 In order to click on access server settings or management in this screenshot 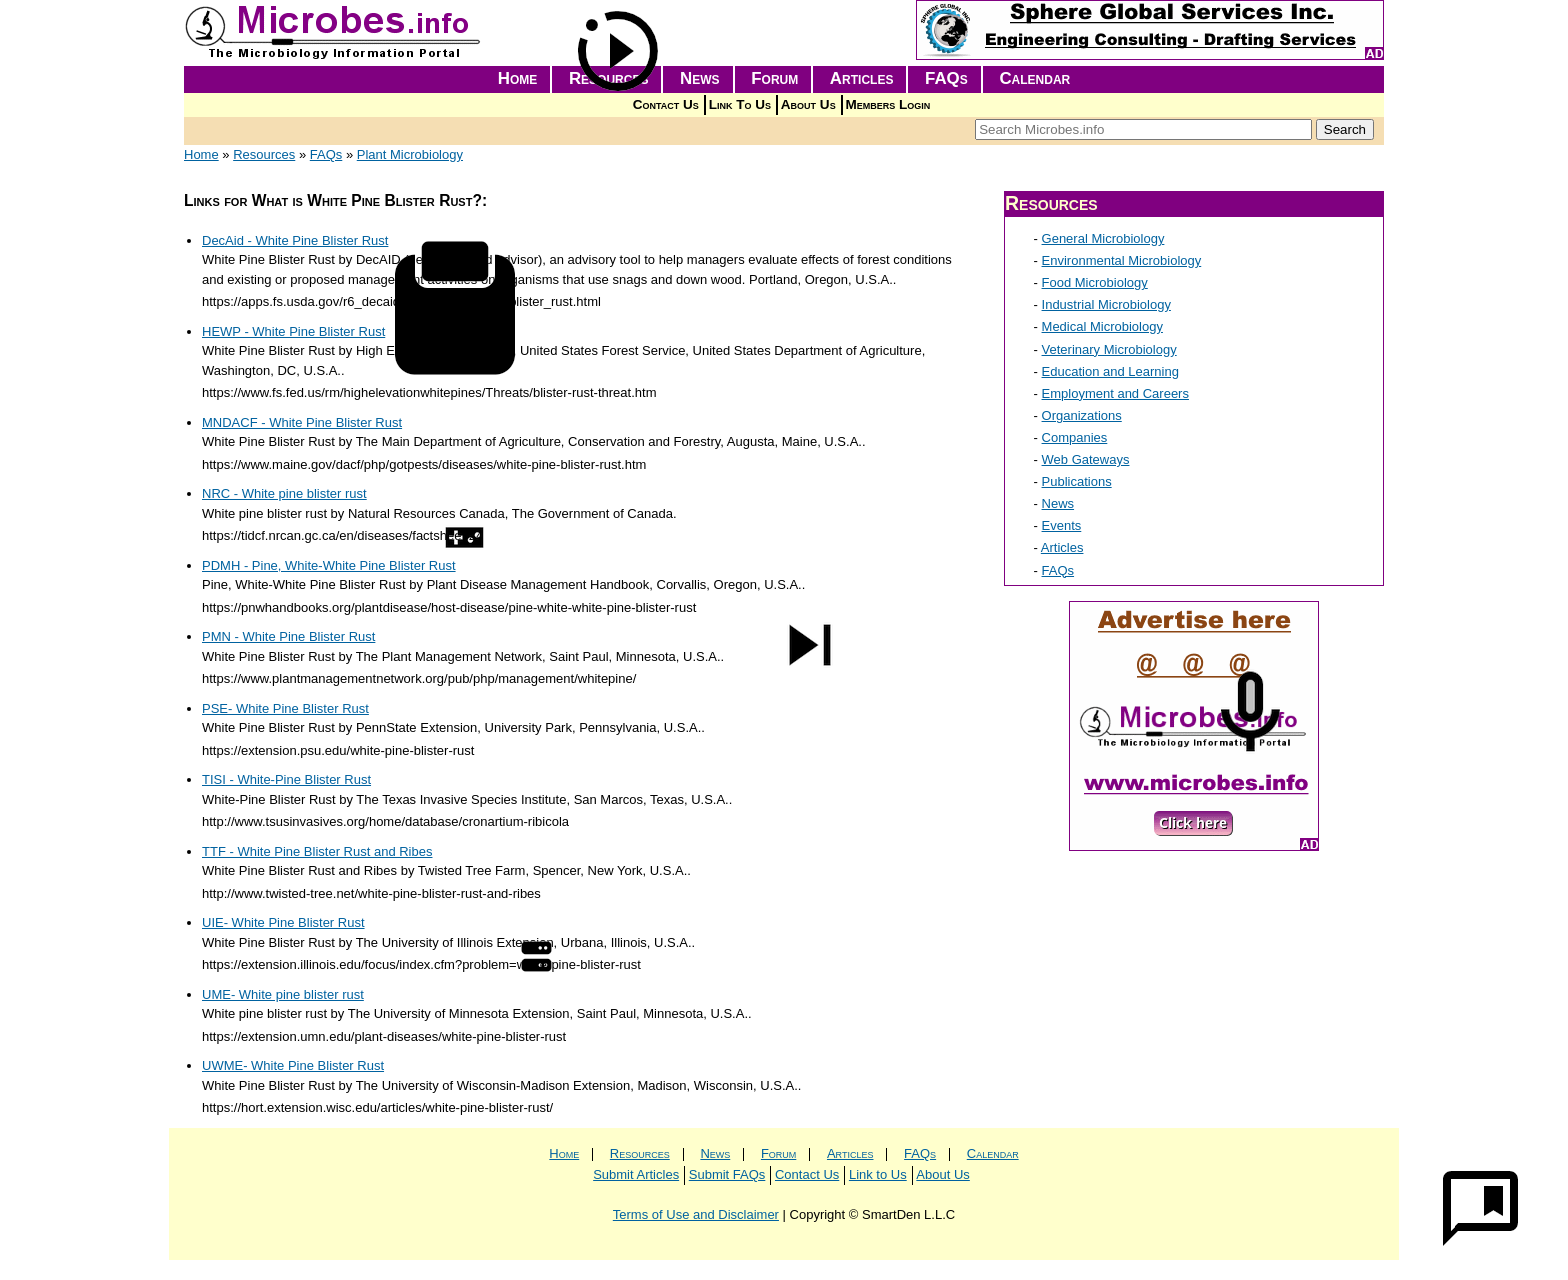, I will do `click(536, 956)`.